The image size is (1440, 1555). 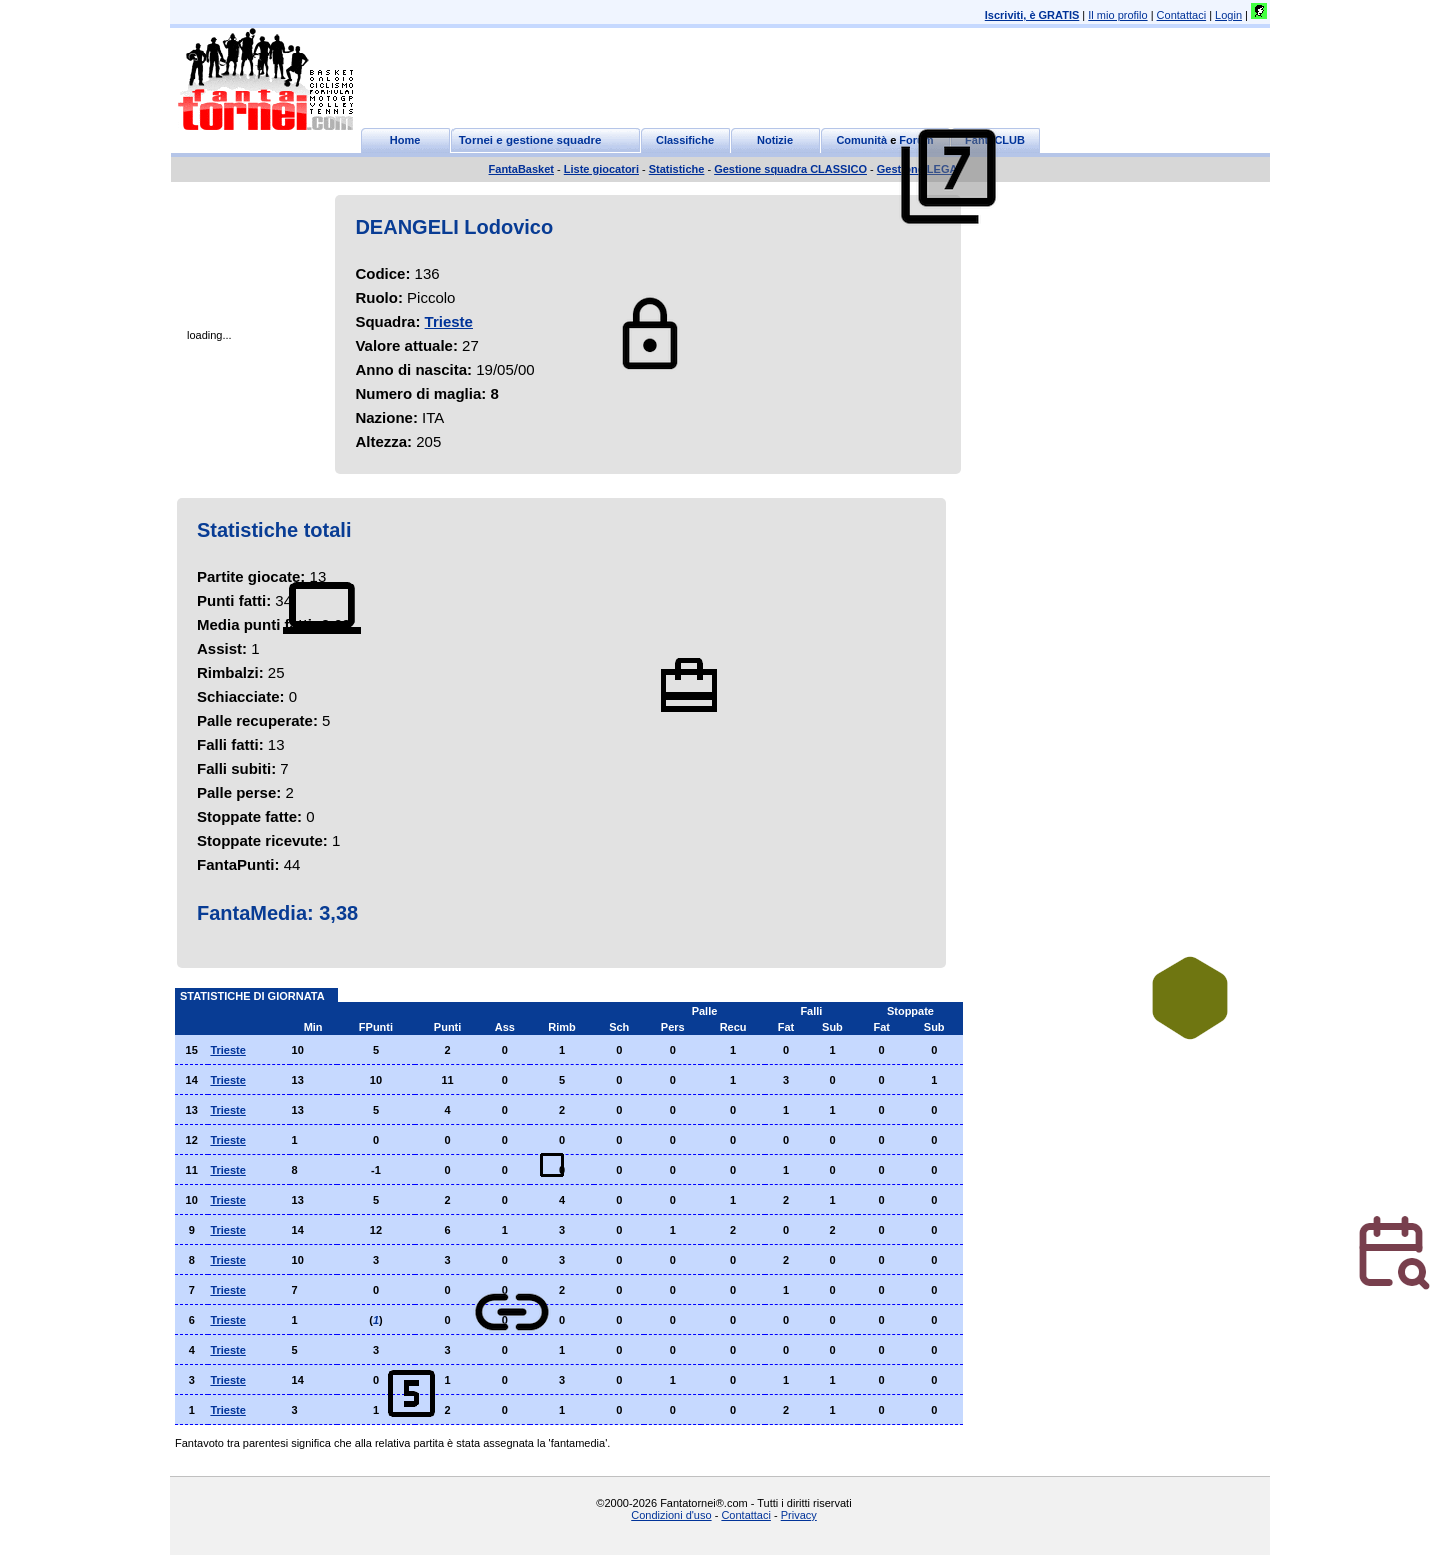 I want to click on indicates step 5 in a multi-step process, so click(x=411, y=1393).